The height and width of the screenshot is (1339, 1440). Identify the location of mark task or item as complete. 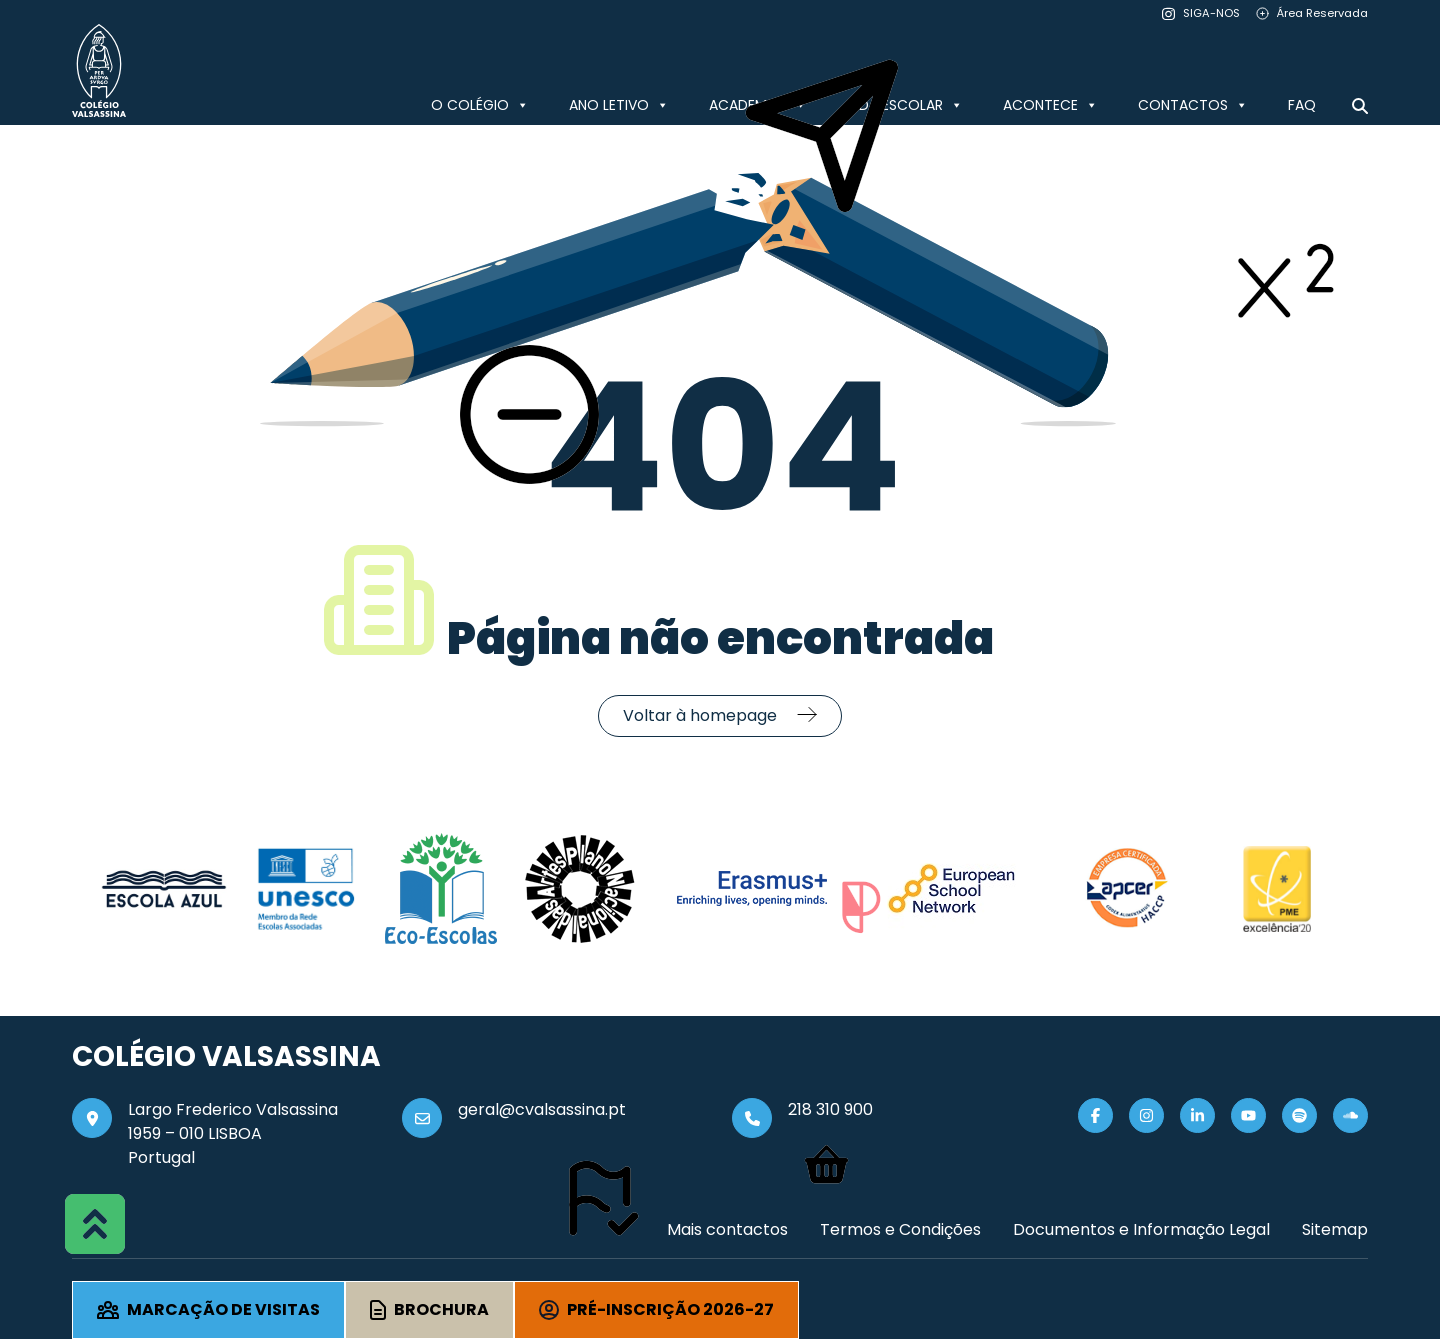
(600, 1197).